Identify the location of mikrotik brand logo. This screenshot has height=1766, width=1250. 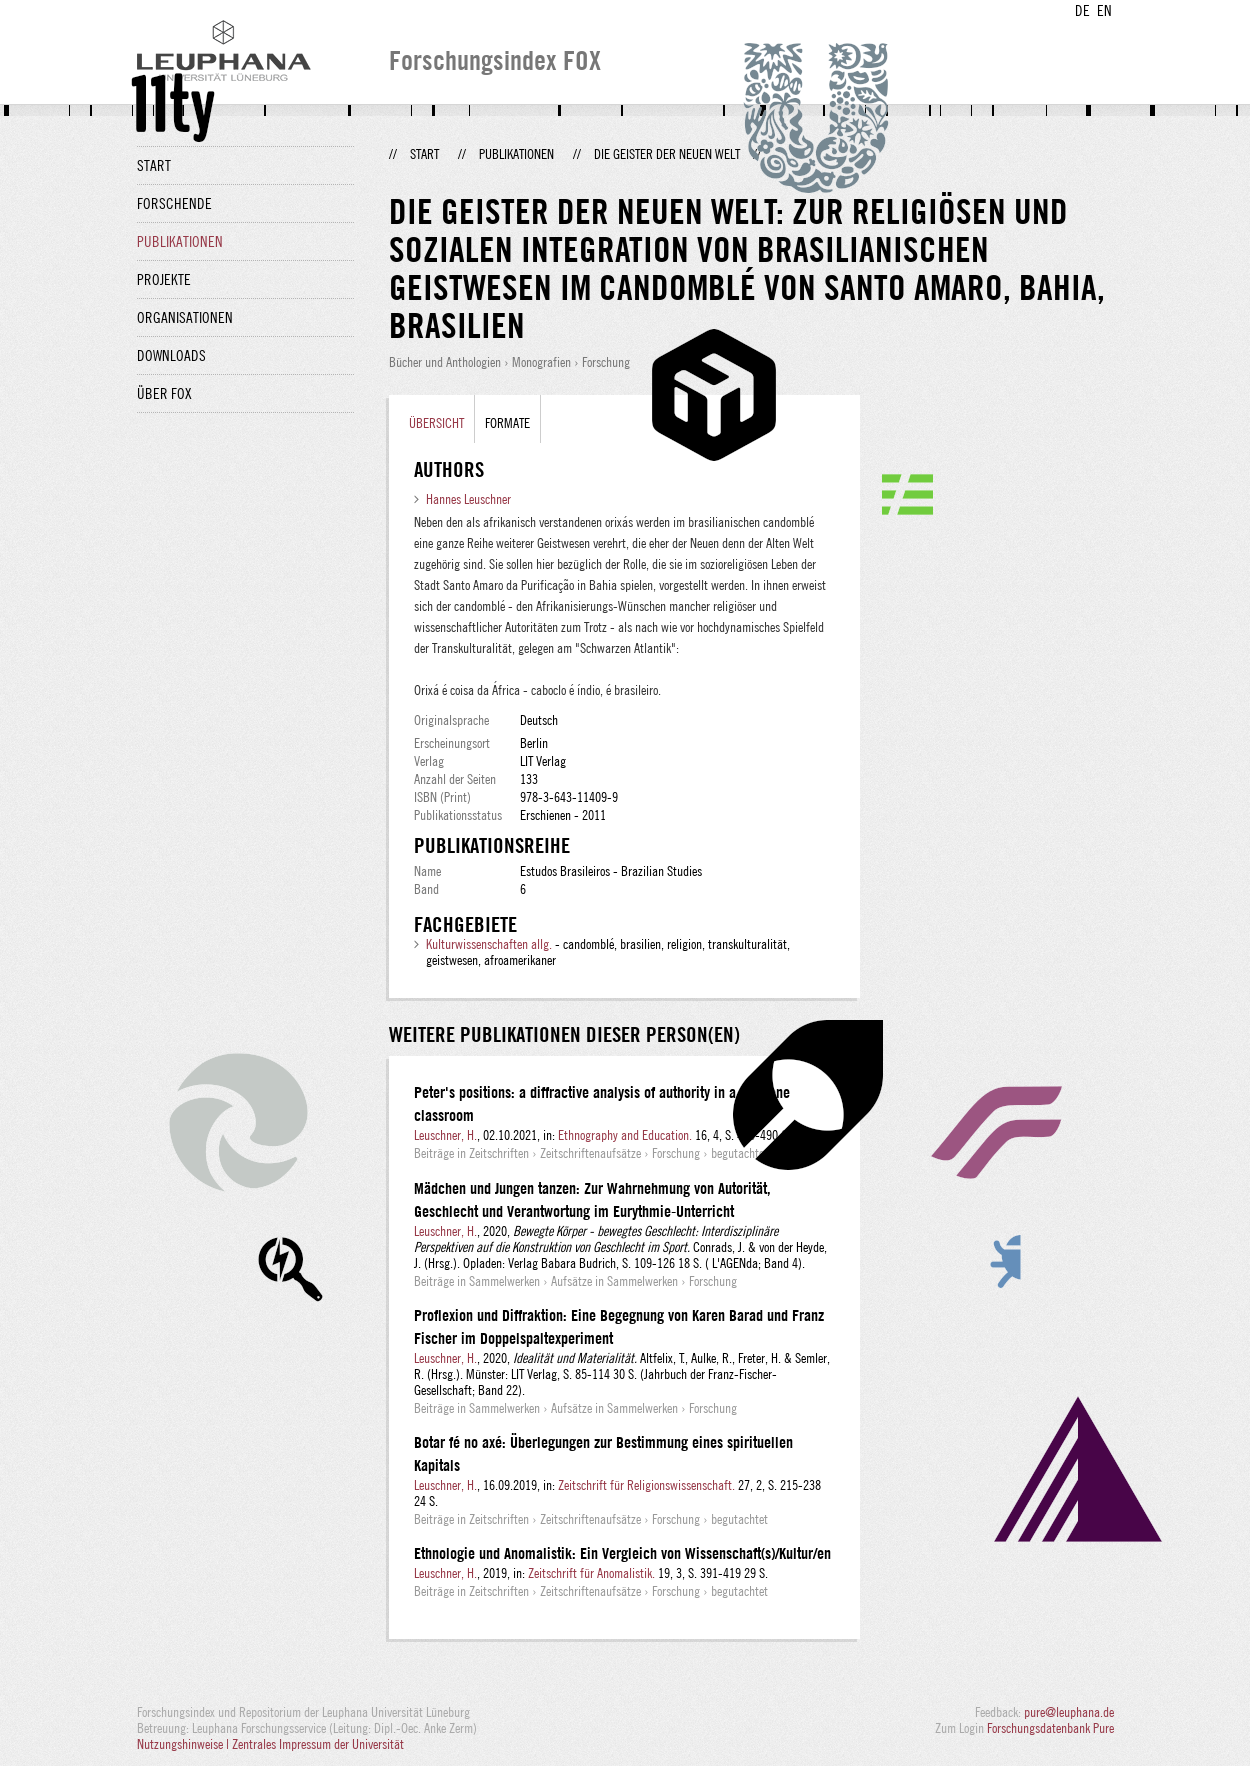
(714, 395).